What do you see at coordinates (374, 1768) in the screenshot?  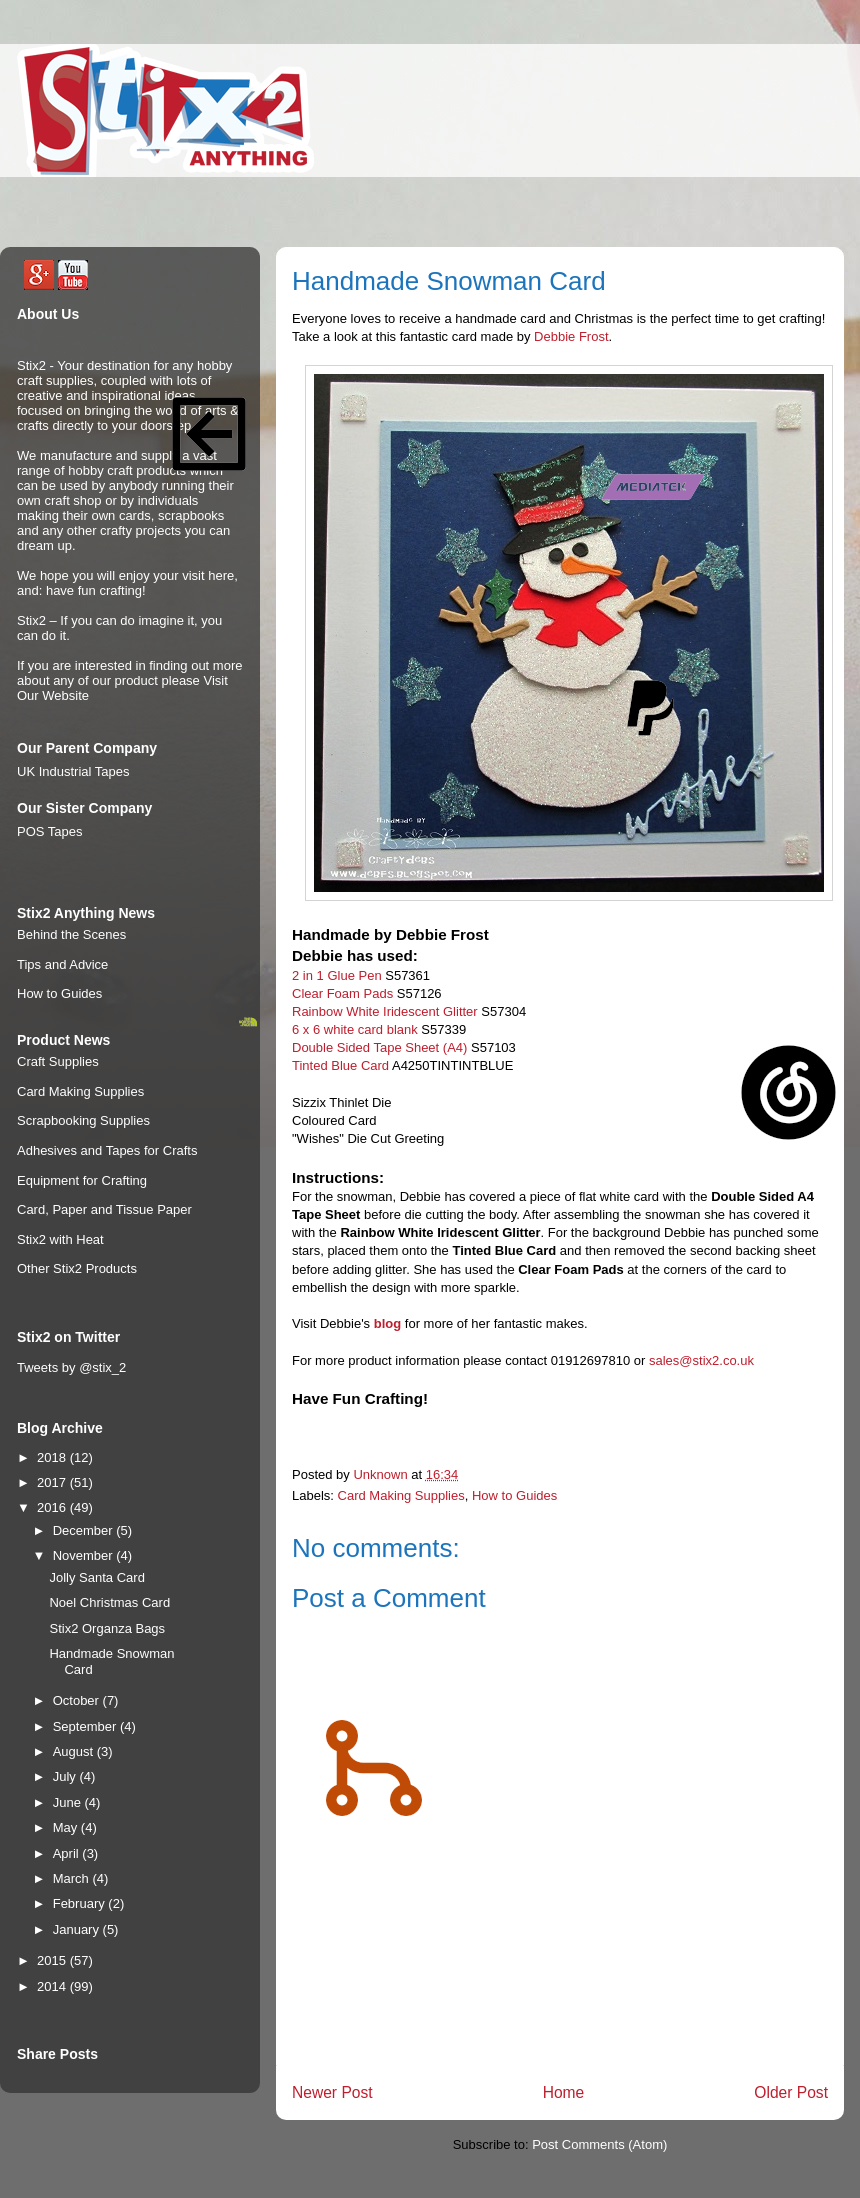 I see `merge branches in a git repository` at bounding box center [374, 1768].